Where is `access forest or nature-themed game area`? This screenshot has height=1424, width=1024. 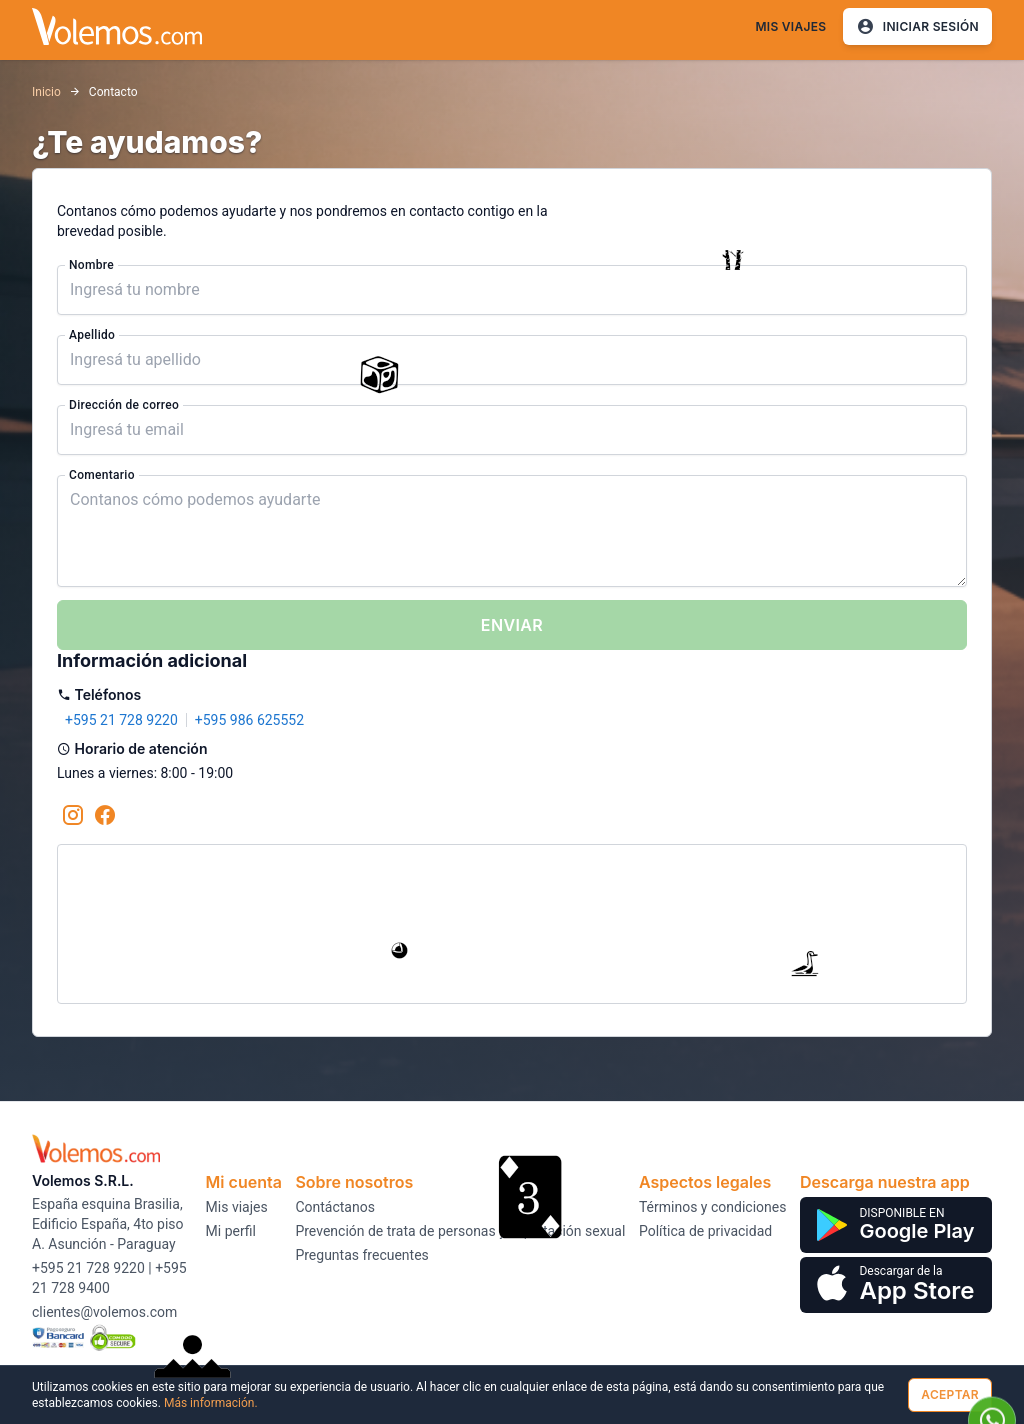
access forest or nature-themed game area is located at coordinates (733, 260).